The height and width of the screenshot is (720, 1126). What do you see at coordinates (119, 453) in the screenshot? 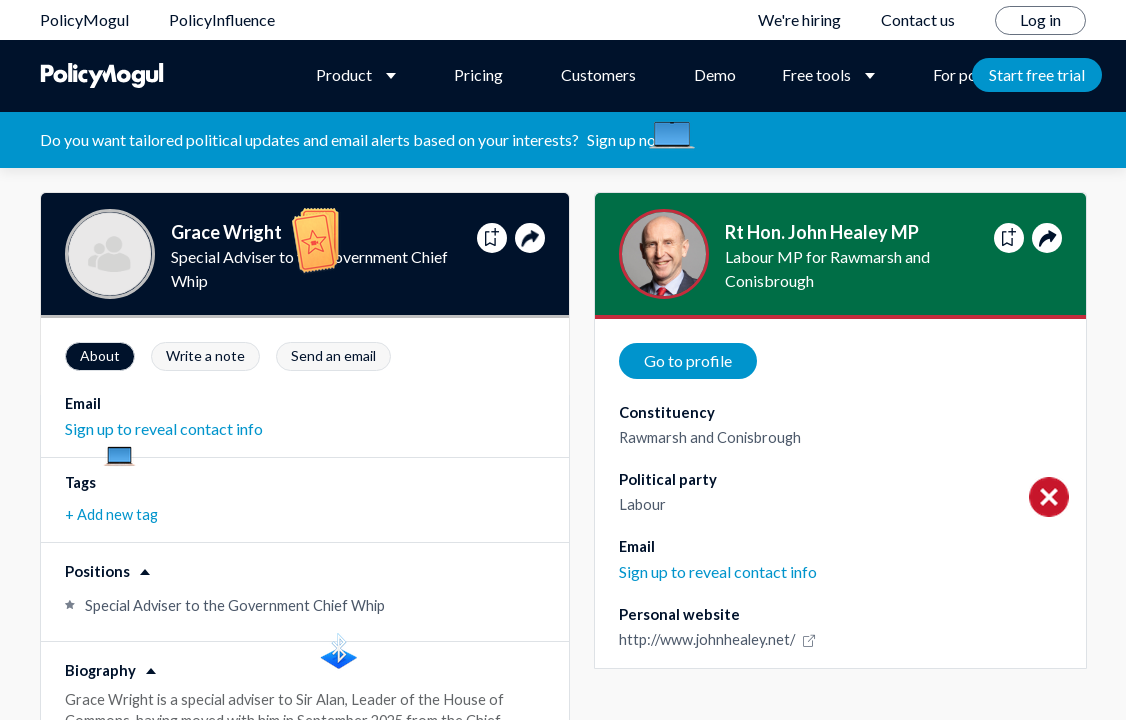
I see `represents this macbook in system preferences or device settings` at bounding box center [119, 453].